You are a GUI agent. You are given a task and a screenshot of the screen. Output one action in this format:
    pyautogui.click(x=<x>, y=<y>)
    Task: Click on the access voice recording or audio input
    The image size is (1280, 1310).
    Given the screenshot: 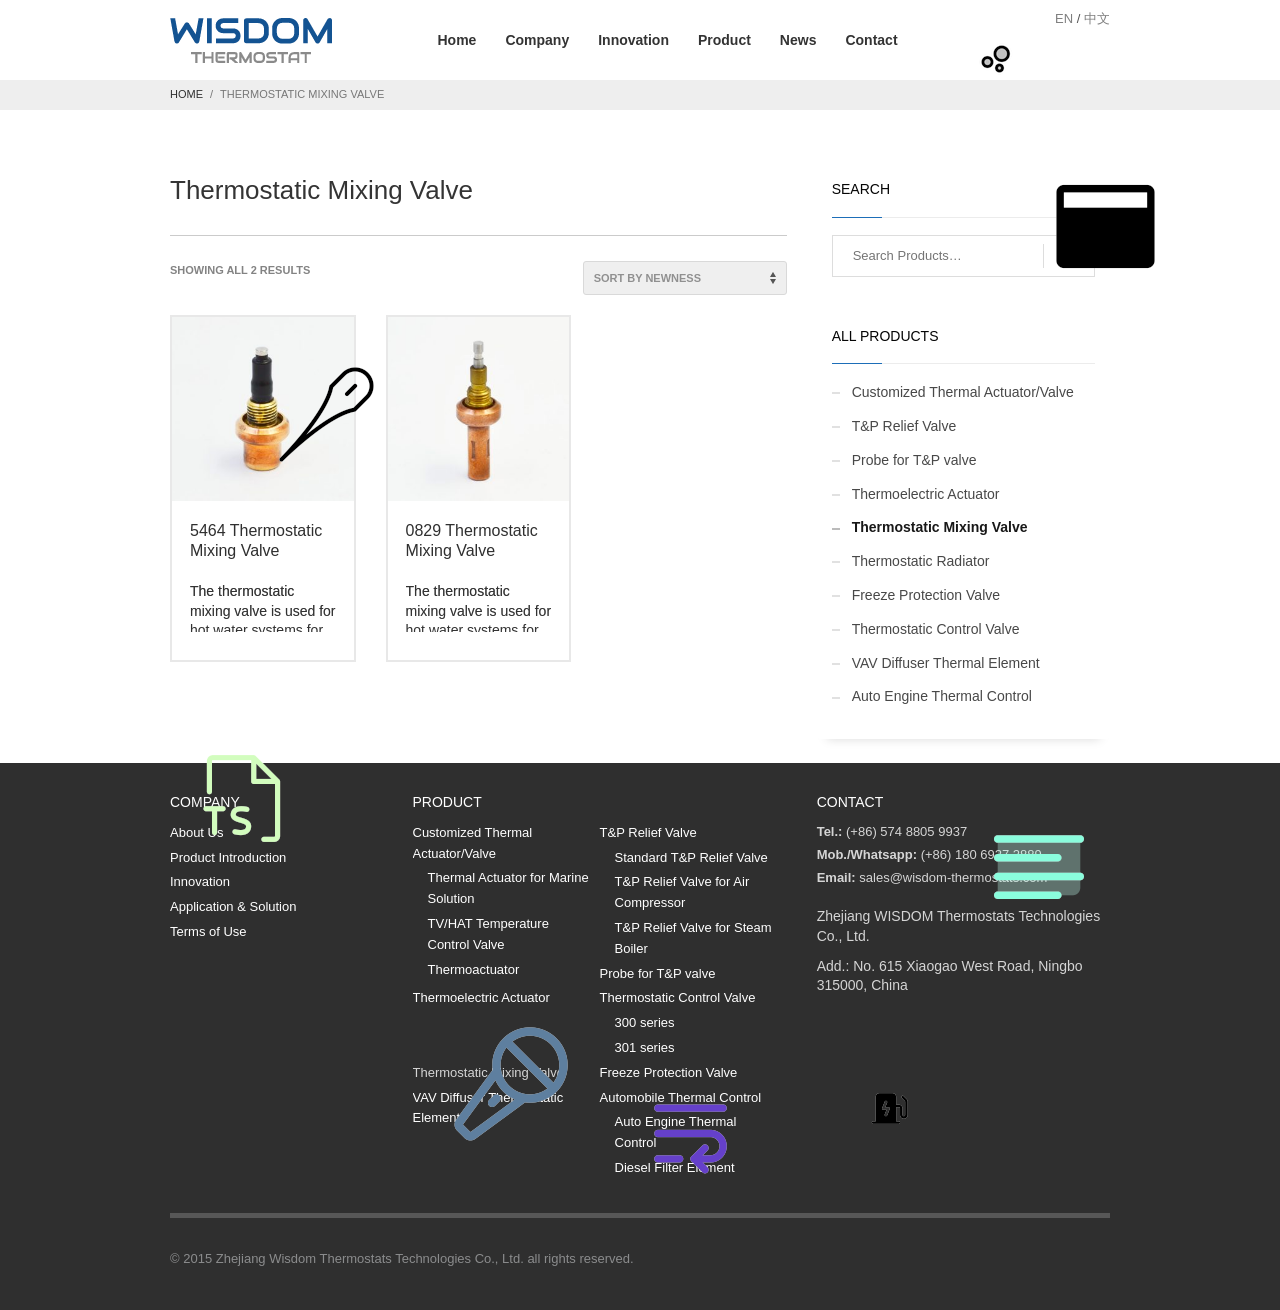 What is the action you would take?
    pyautogui.click(x=509, y=1086)
    